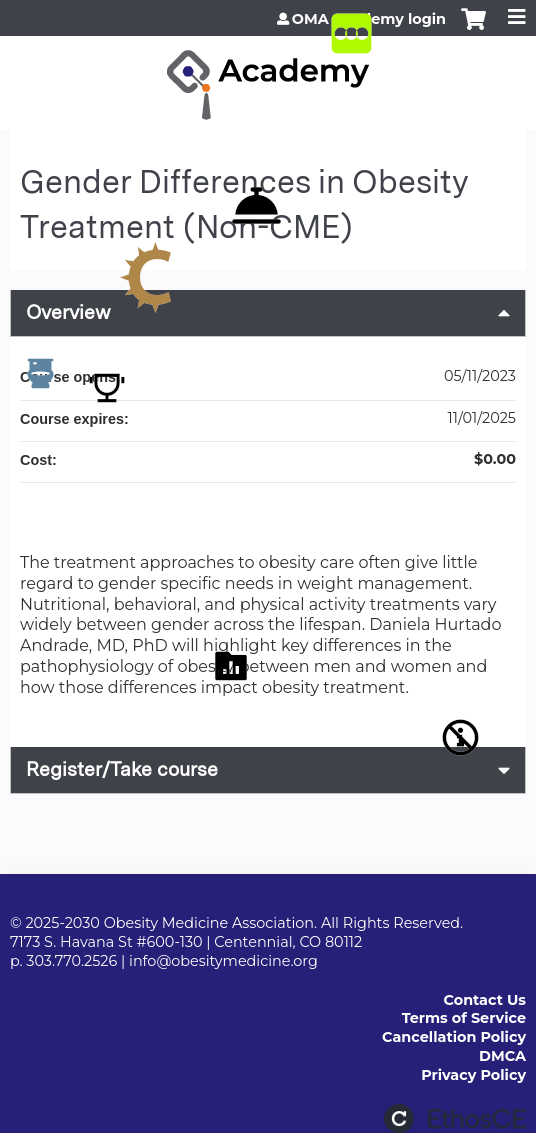  Describe the element at coordinates (351, 33) in the screenshot. I see `open the Letterboxd app` at that location.